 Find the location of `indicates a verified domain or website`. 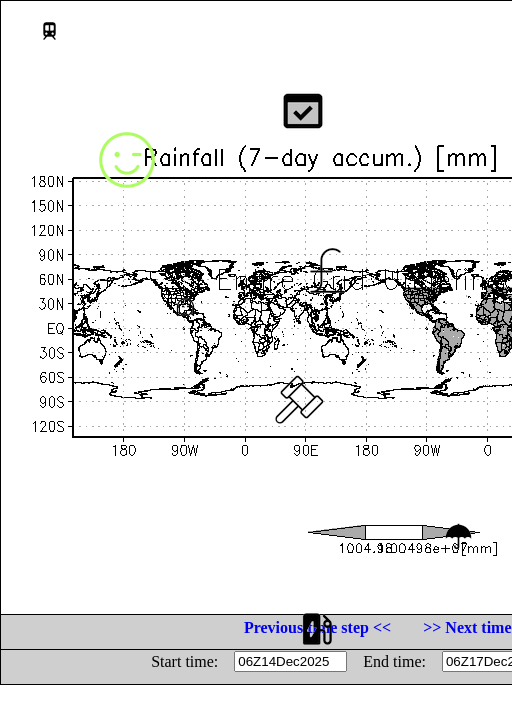

indicates a verified domain or website is located at coordinates (303, 111).